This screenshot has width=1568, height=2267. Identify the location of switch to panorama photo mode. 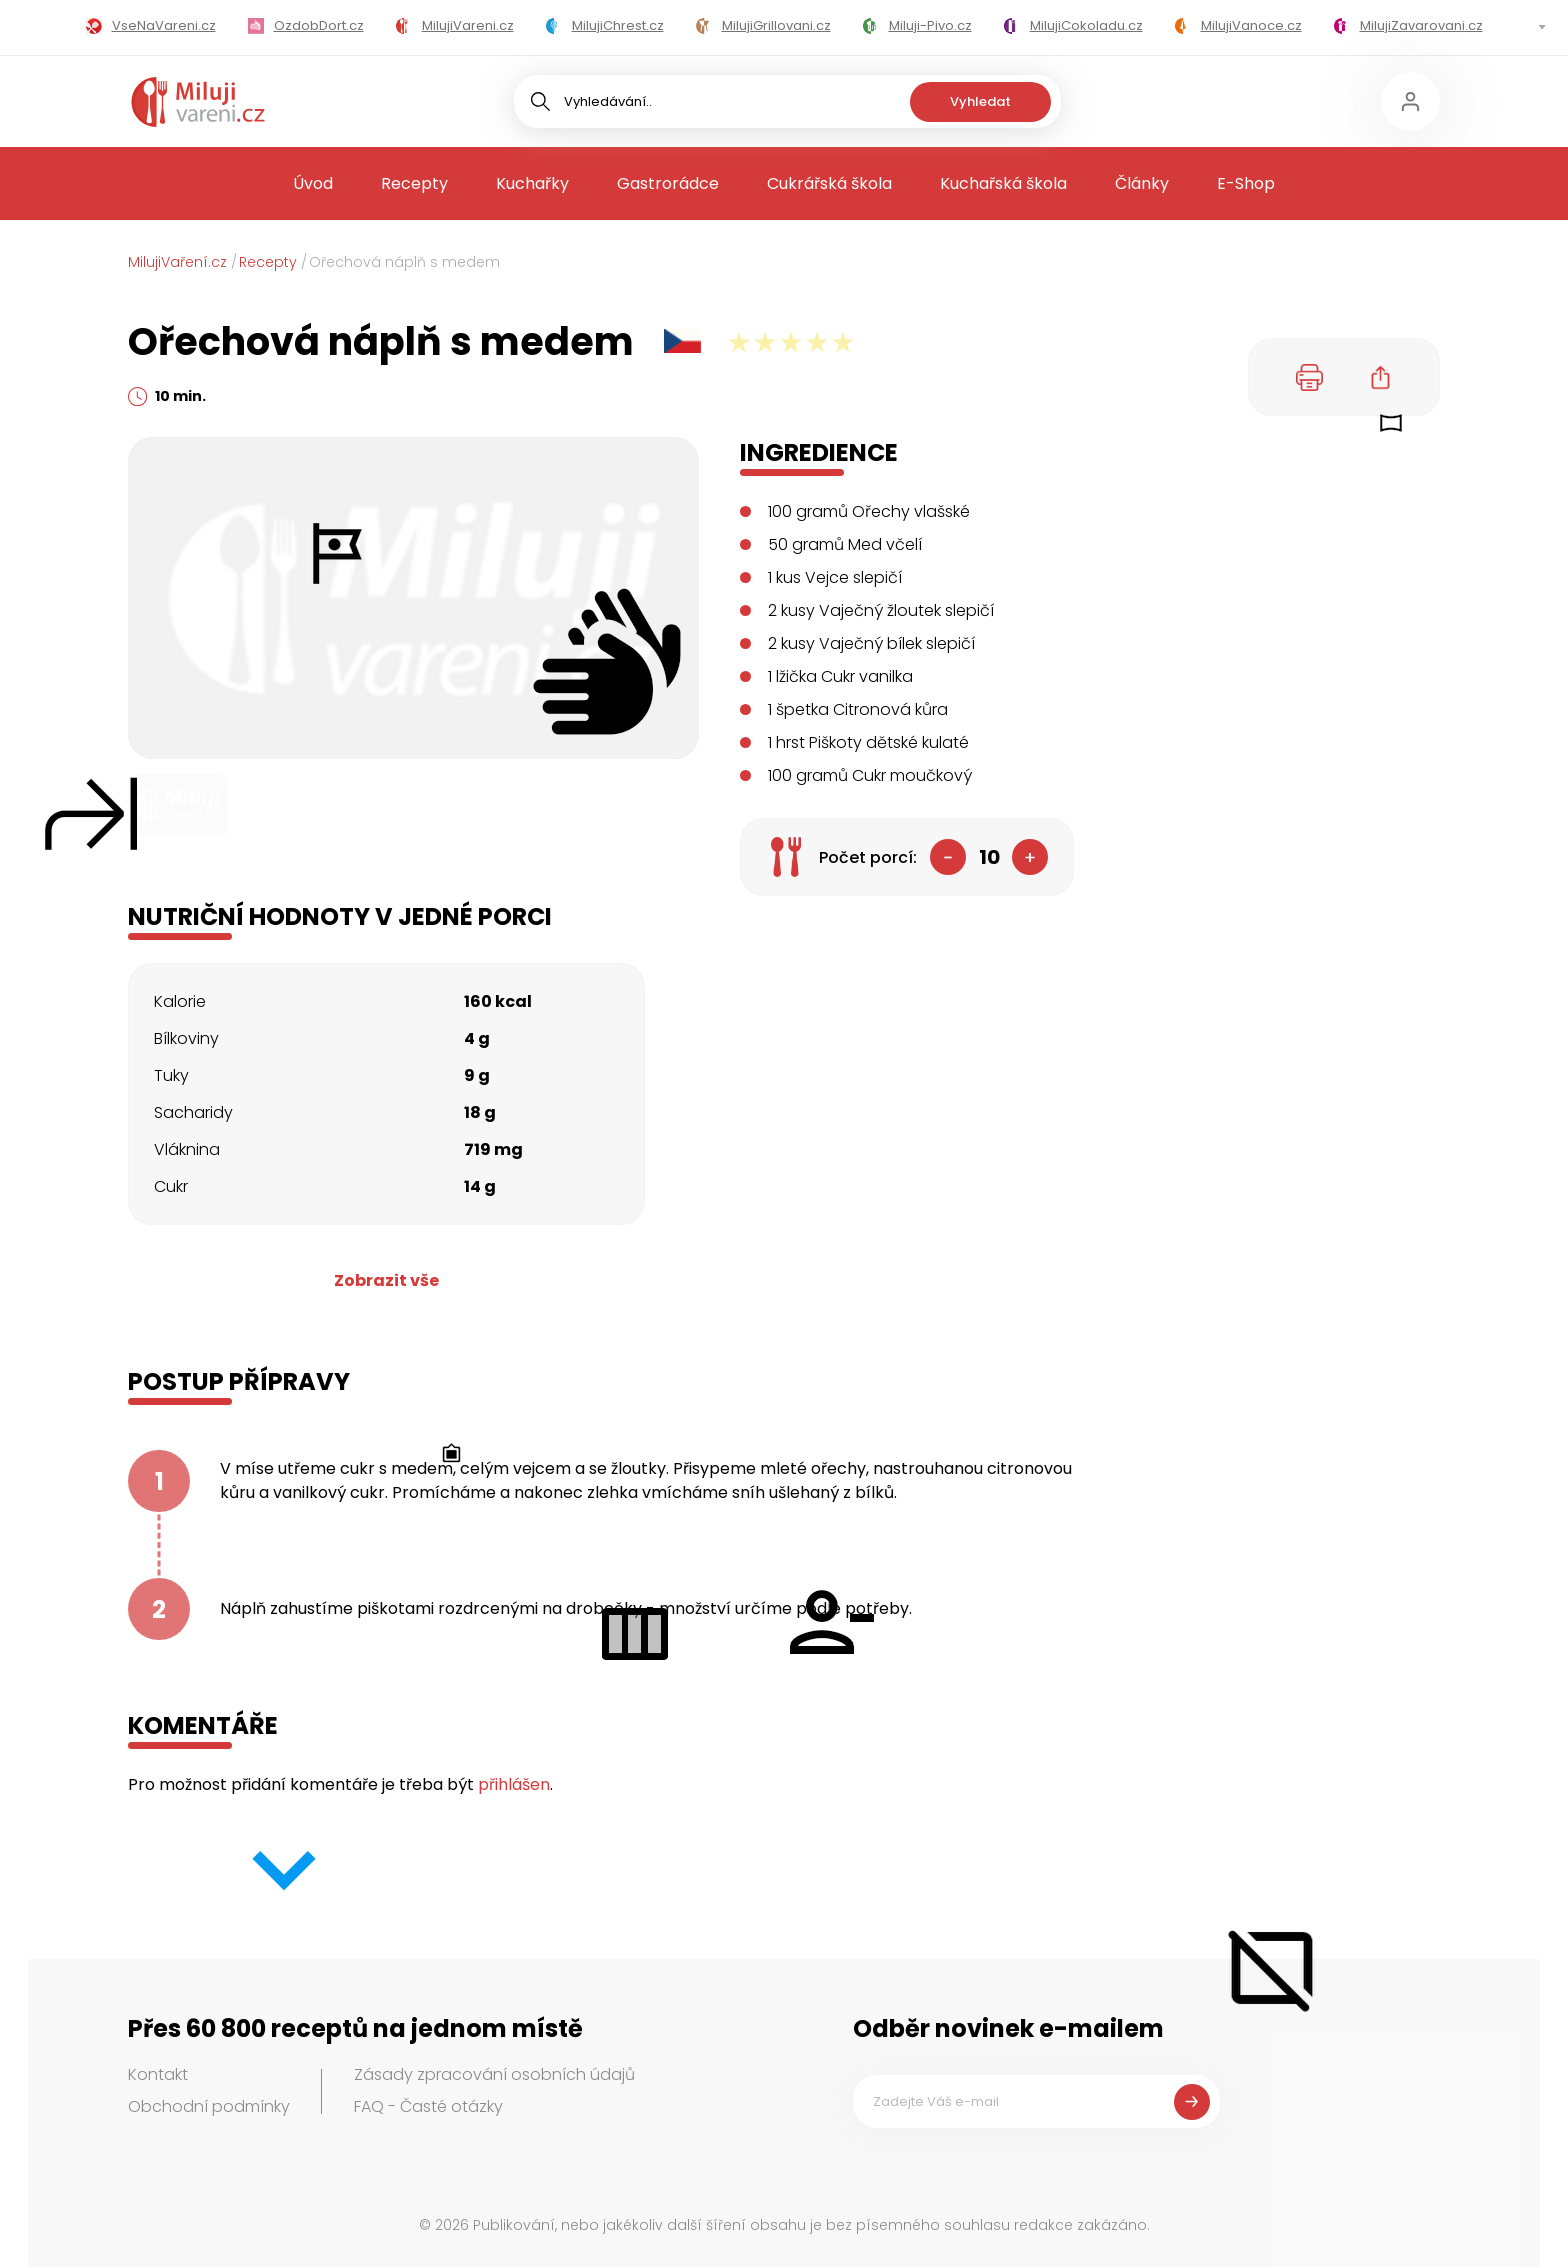
(1391, 423).